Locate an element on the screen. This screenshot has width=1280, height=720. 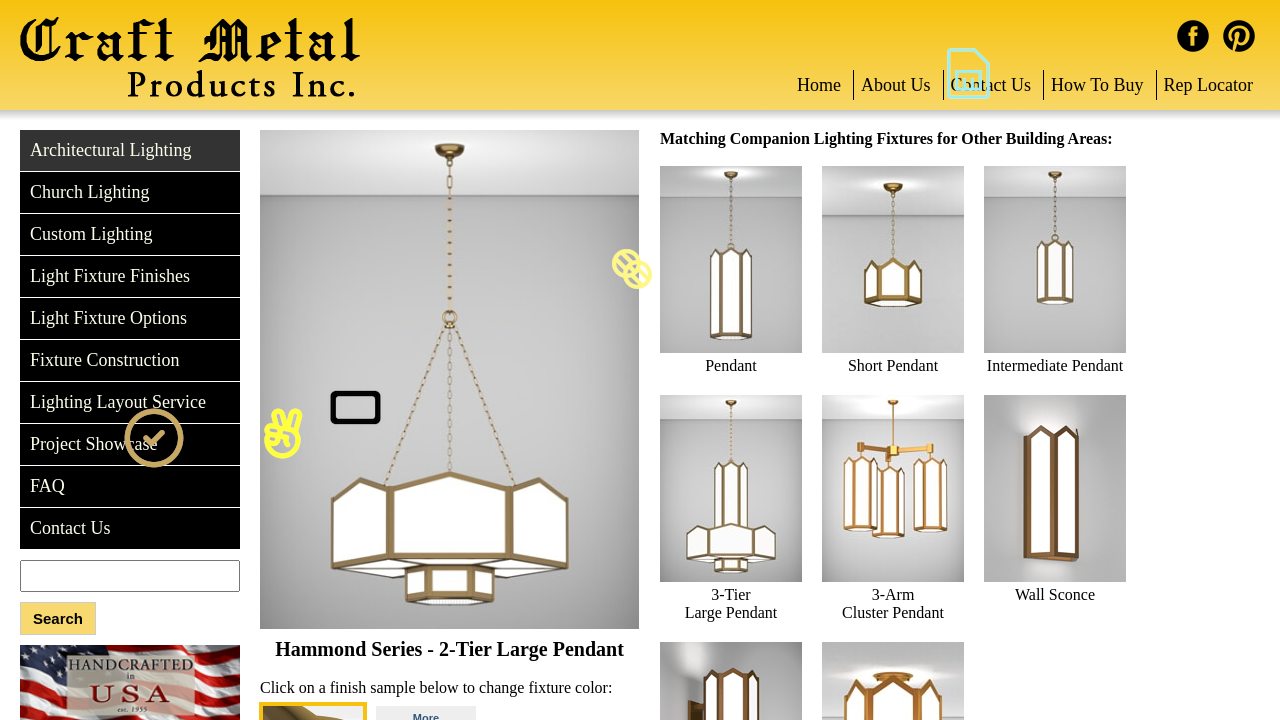
indicates task or action completed successfully is located at coordinates (154, 438).